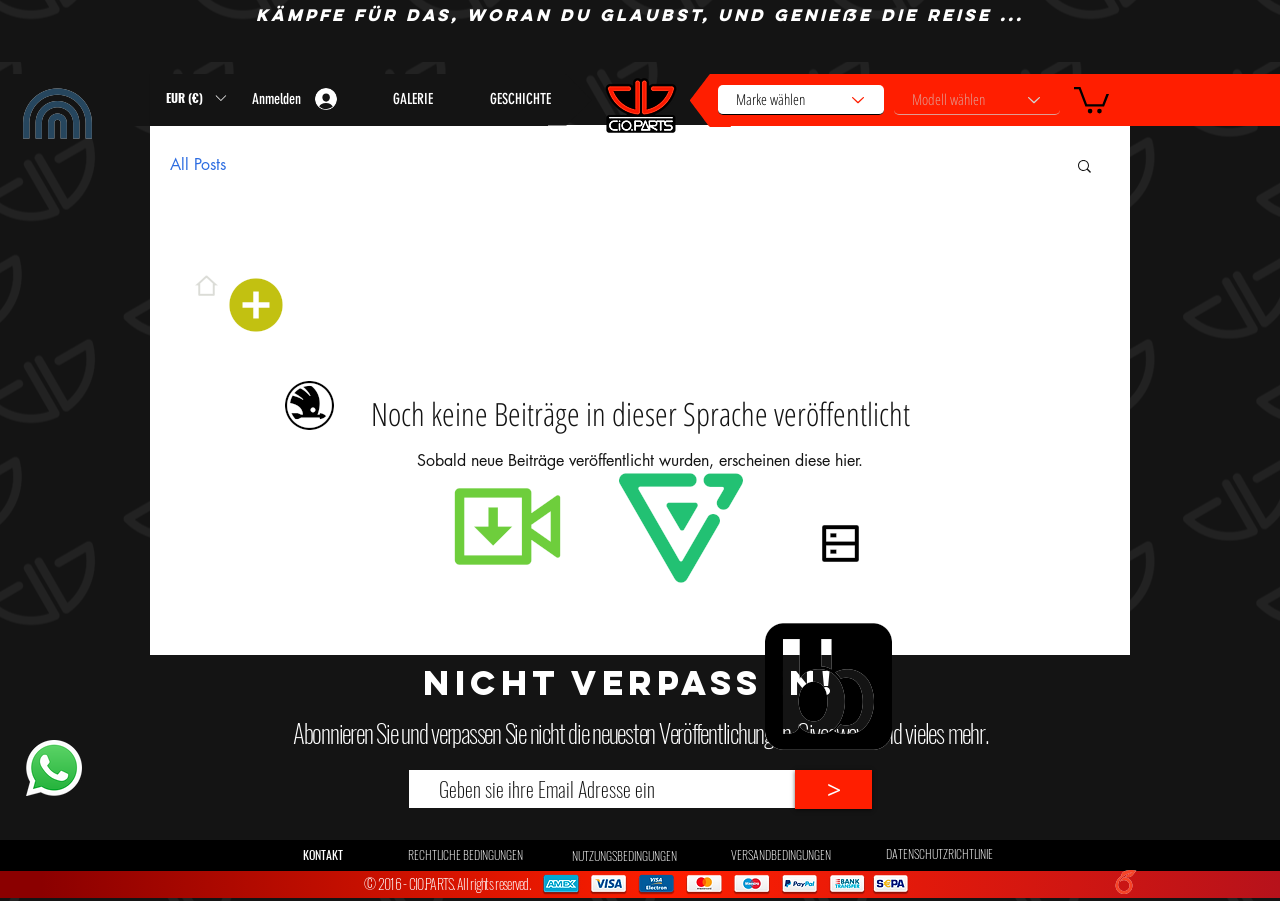 This screenshot has height=901, width=1280. Describe the element at coordinates (507, 526) in the screenshot. I see `download video to device` at that location.